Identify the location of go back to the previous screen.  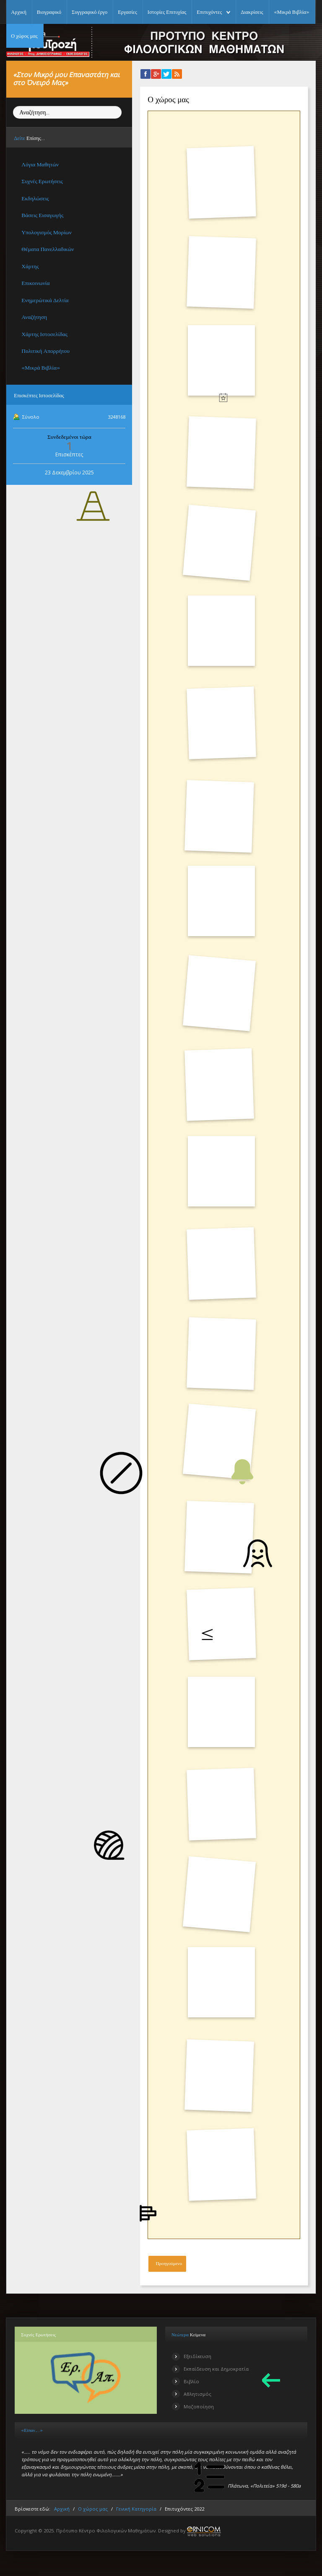
(272, 2381).